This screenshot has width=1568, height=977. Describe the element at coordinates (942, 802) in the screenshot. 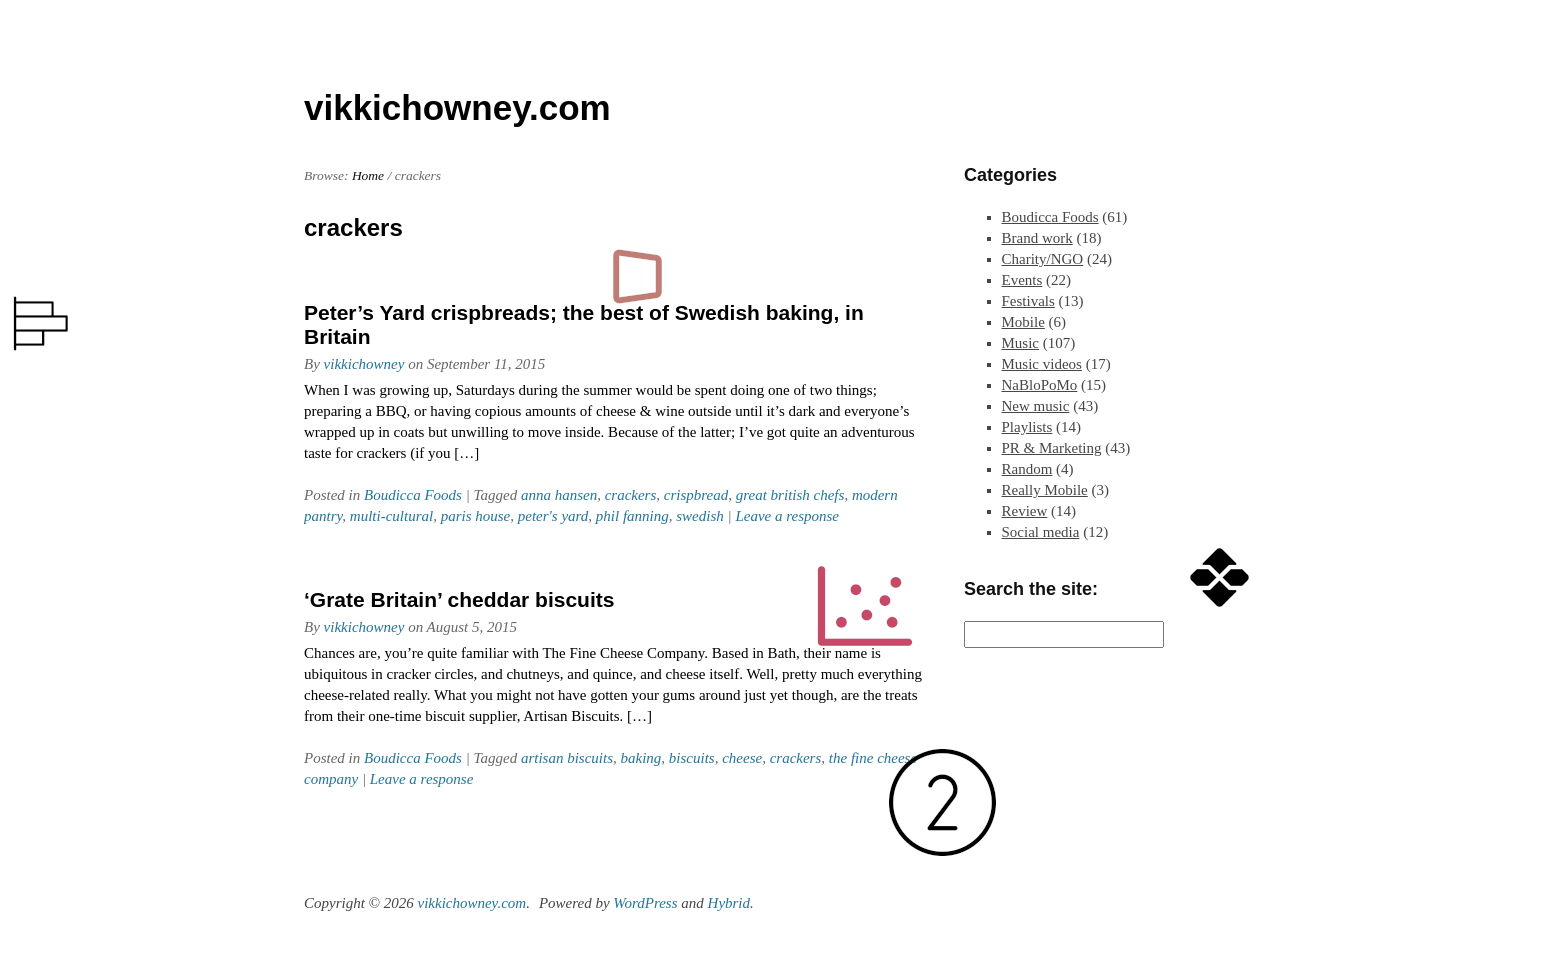

I see `indicates step two in a multi-step process` at that location.